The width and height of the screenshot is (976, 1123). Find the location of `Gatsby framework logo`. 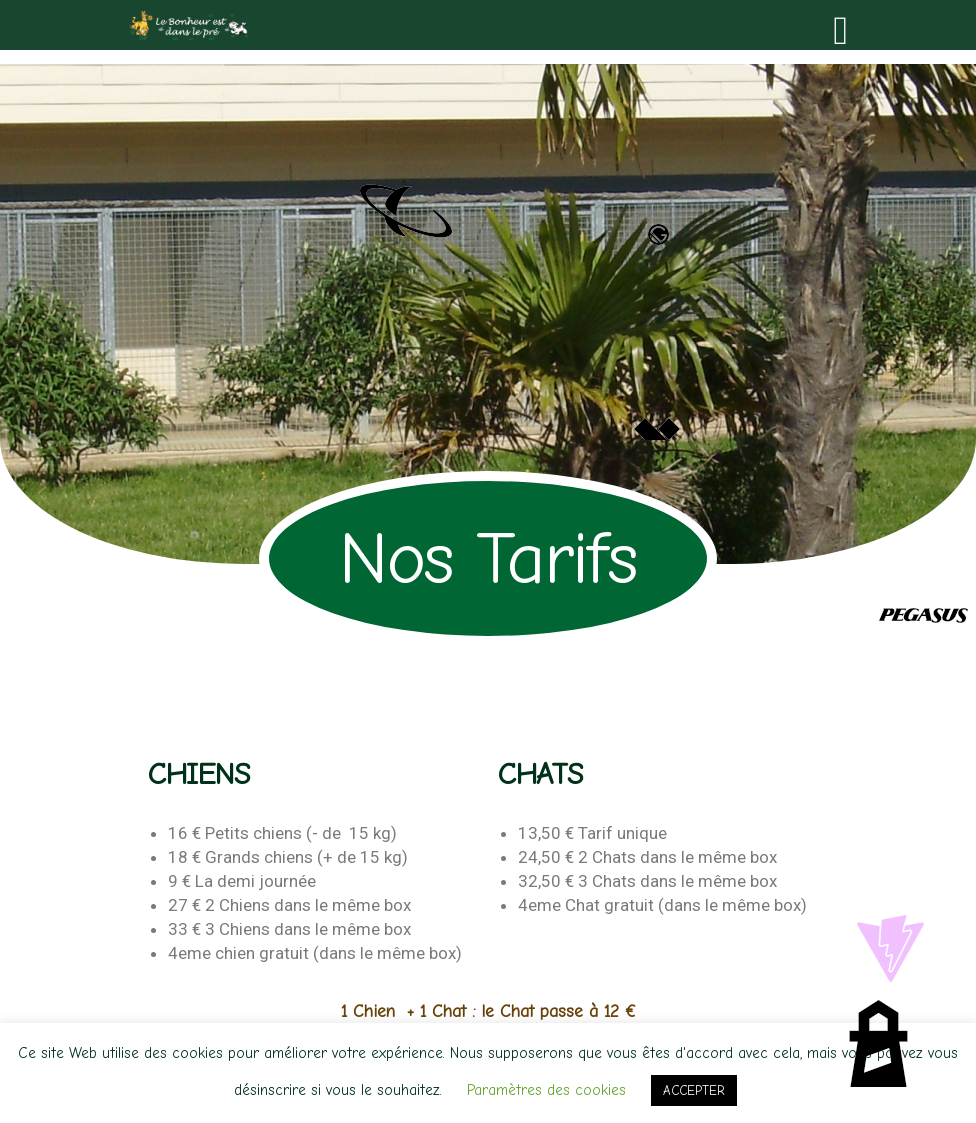

Gatsby framework logo is located at coordinates (658, 234).